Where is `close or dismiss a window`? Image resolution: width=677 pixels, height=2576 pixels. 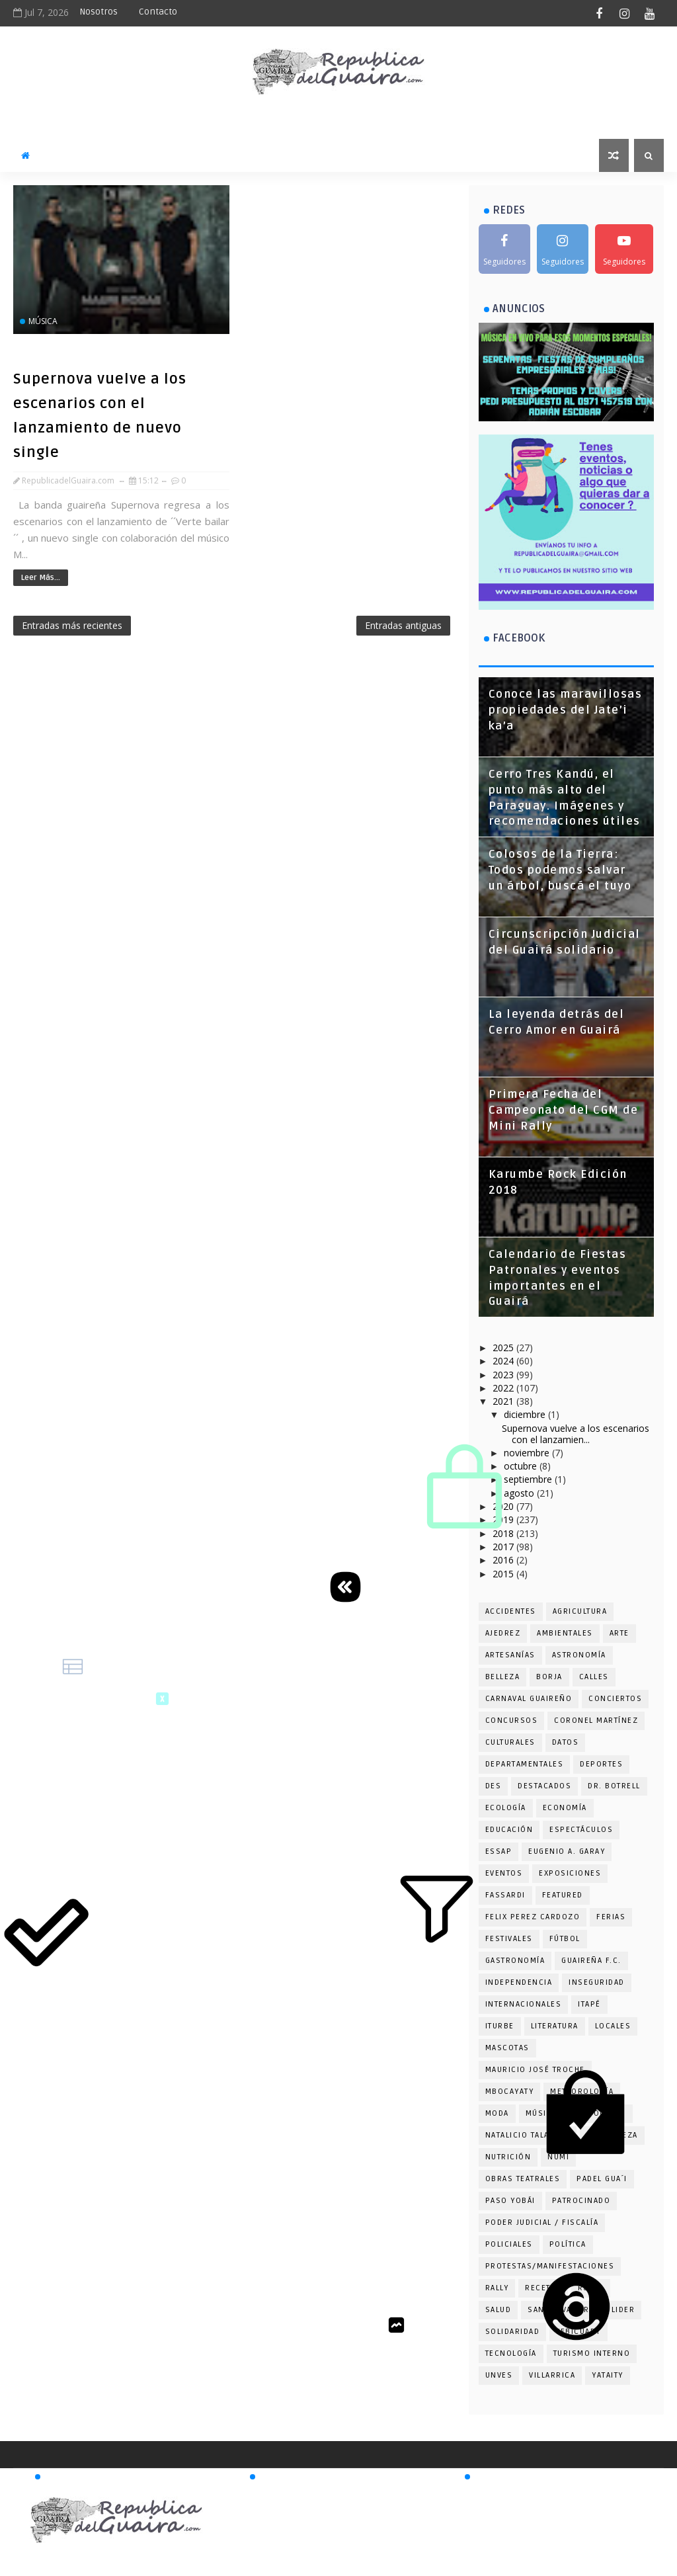 close or dismiss a window is located at coordinates (162, 1698).